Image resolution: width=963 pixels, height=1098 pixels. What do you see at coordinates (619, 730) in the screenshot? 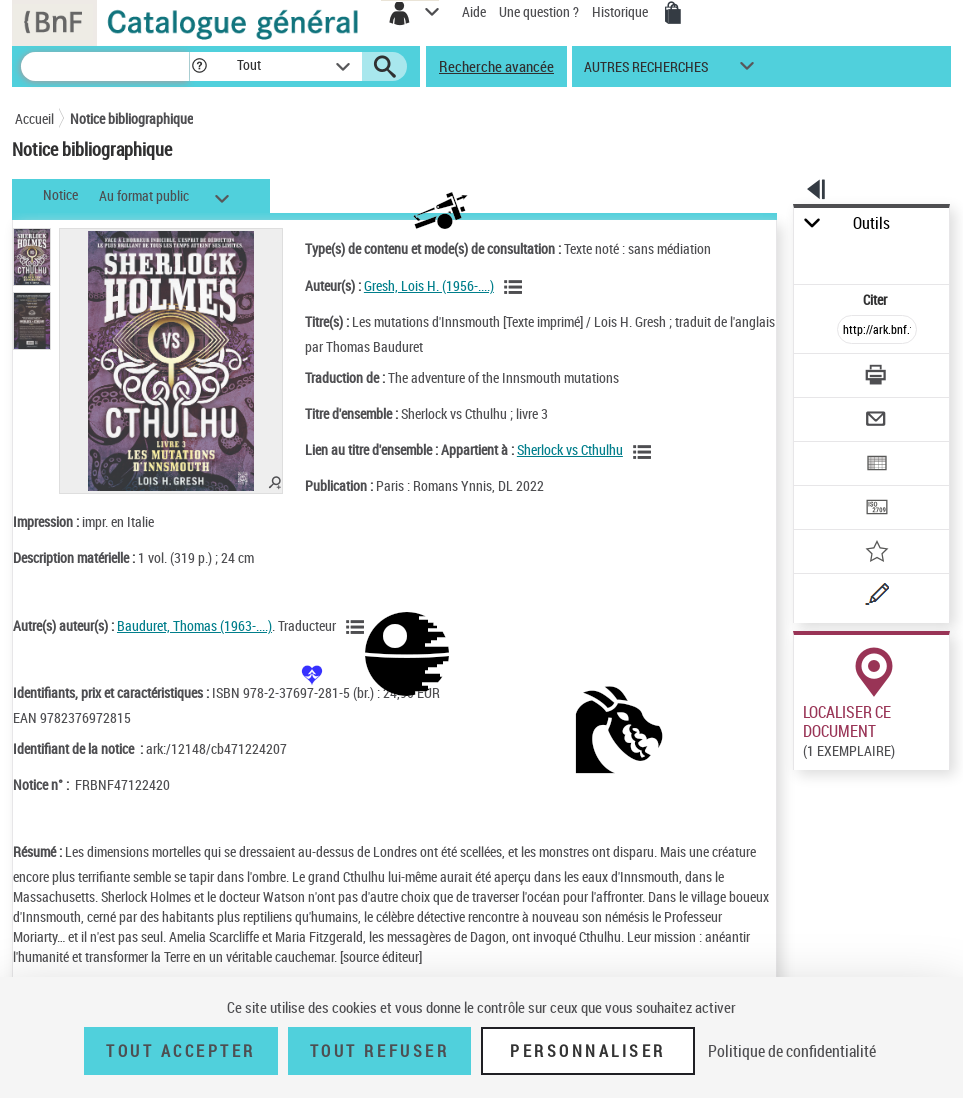
I see `access dragon or monster-related game content` at bounding box center [619, 730].